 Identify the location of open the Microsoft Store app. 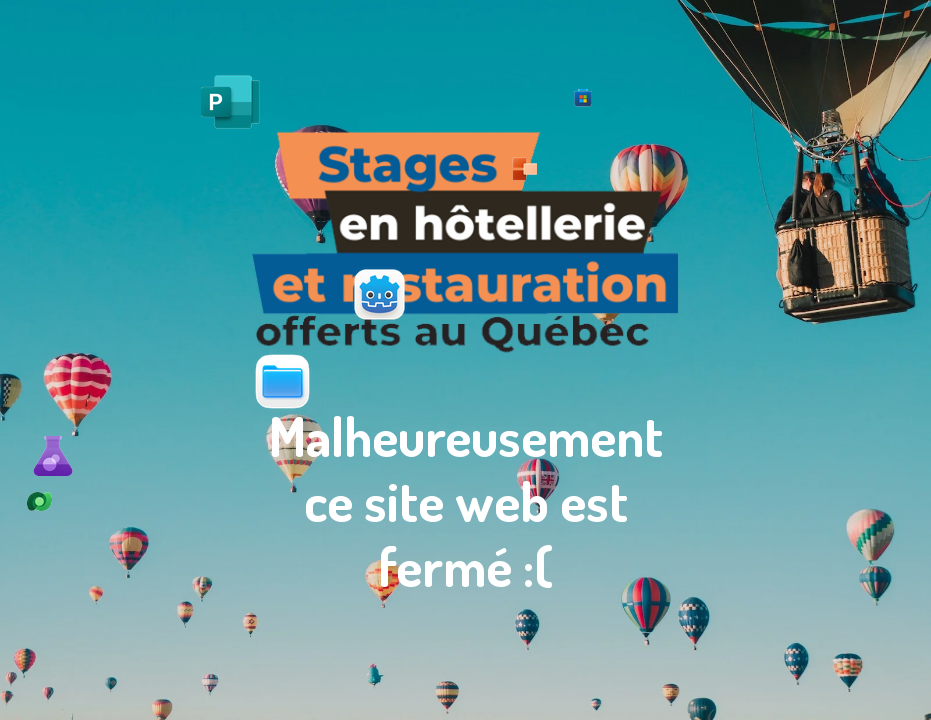
(583, 98).